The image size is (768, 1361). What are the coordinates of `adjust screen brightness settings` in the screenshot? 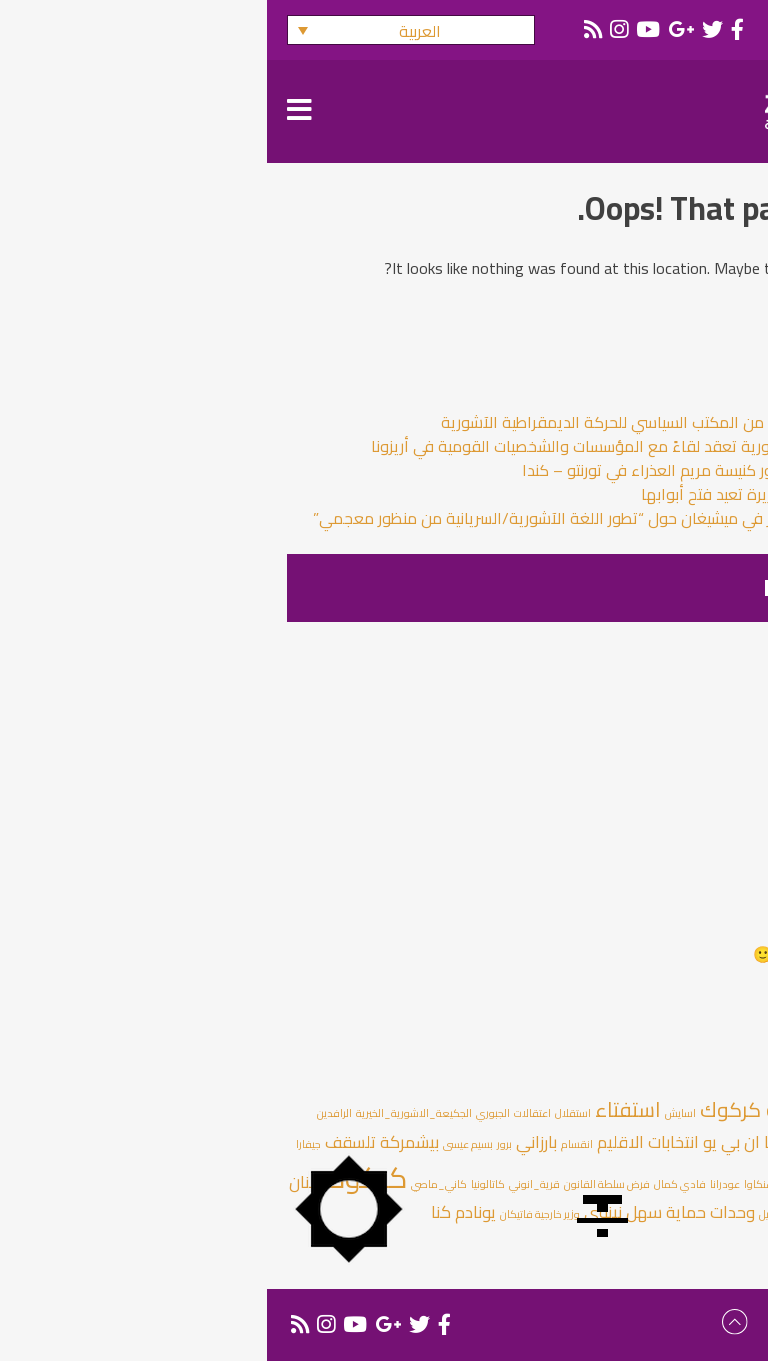 It's located at (349, 1209).